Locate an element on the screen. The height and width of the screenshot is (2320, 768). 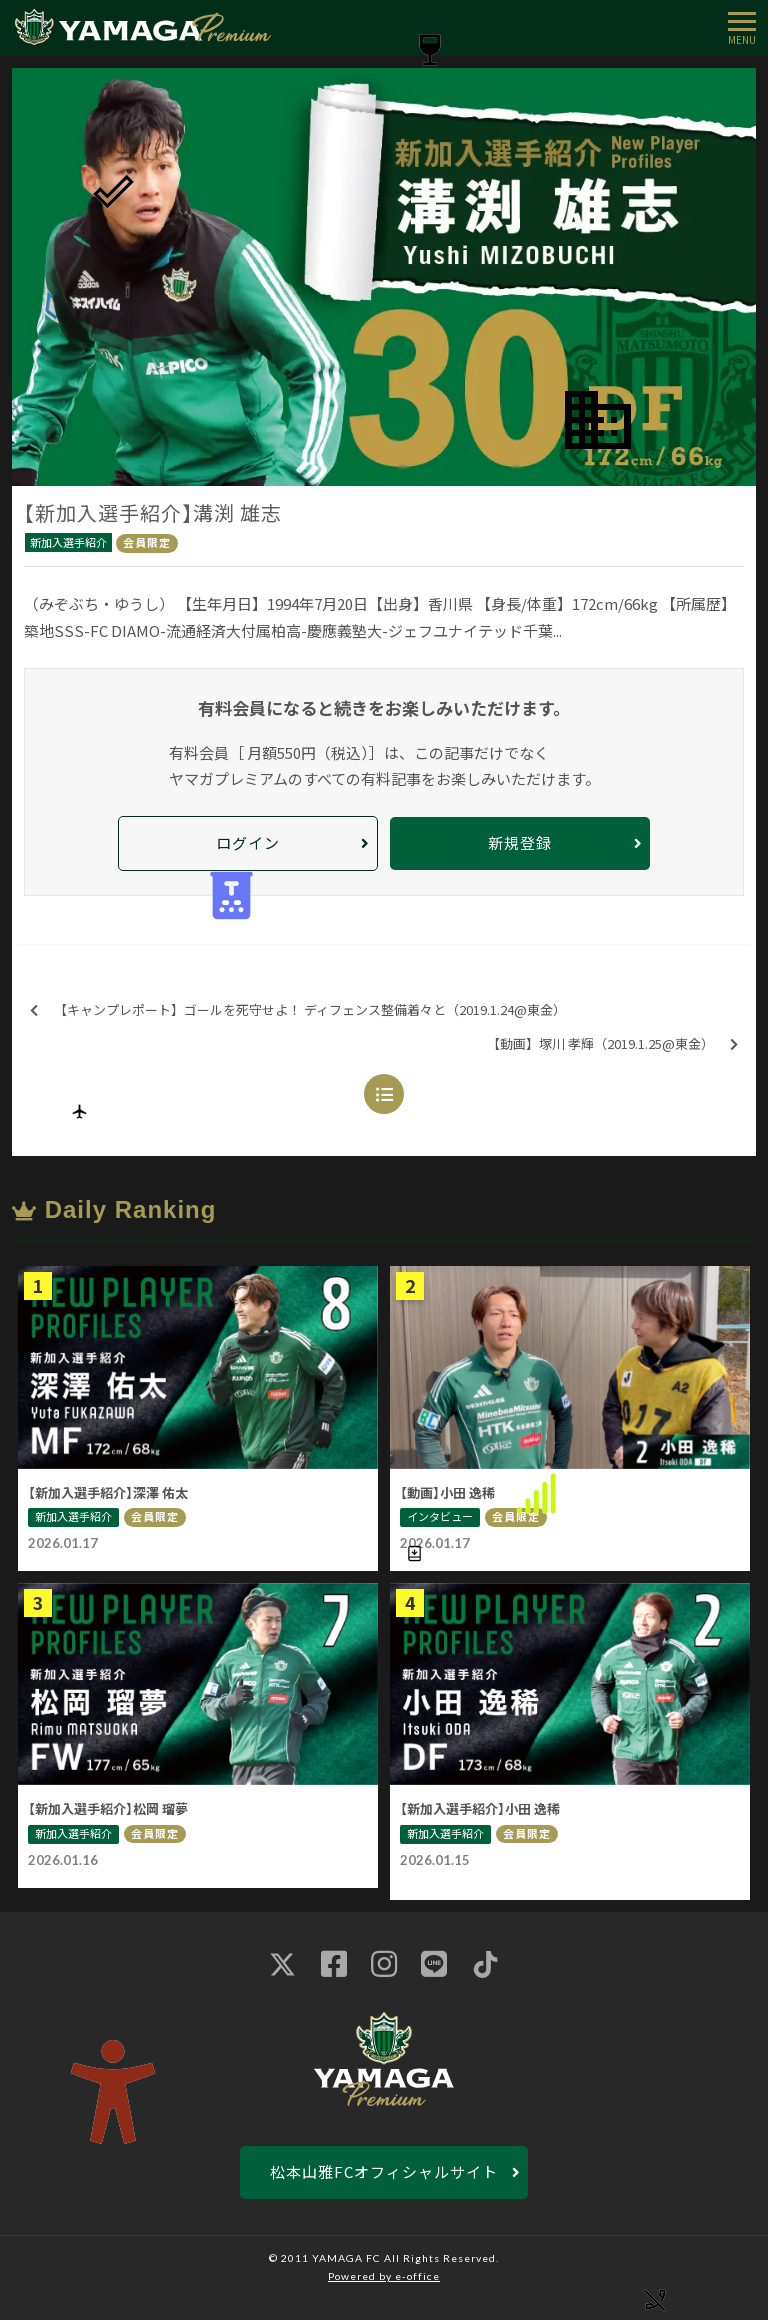
phone calls are disabled or unavailable is located at coordinates (655, 2299).